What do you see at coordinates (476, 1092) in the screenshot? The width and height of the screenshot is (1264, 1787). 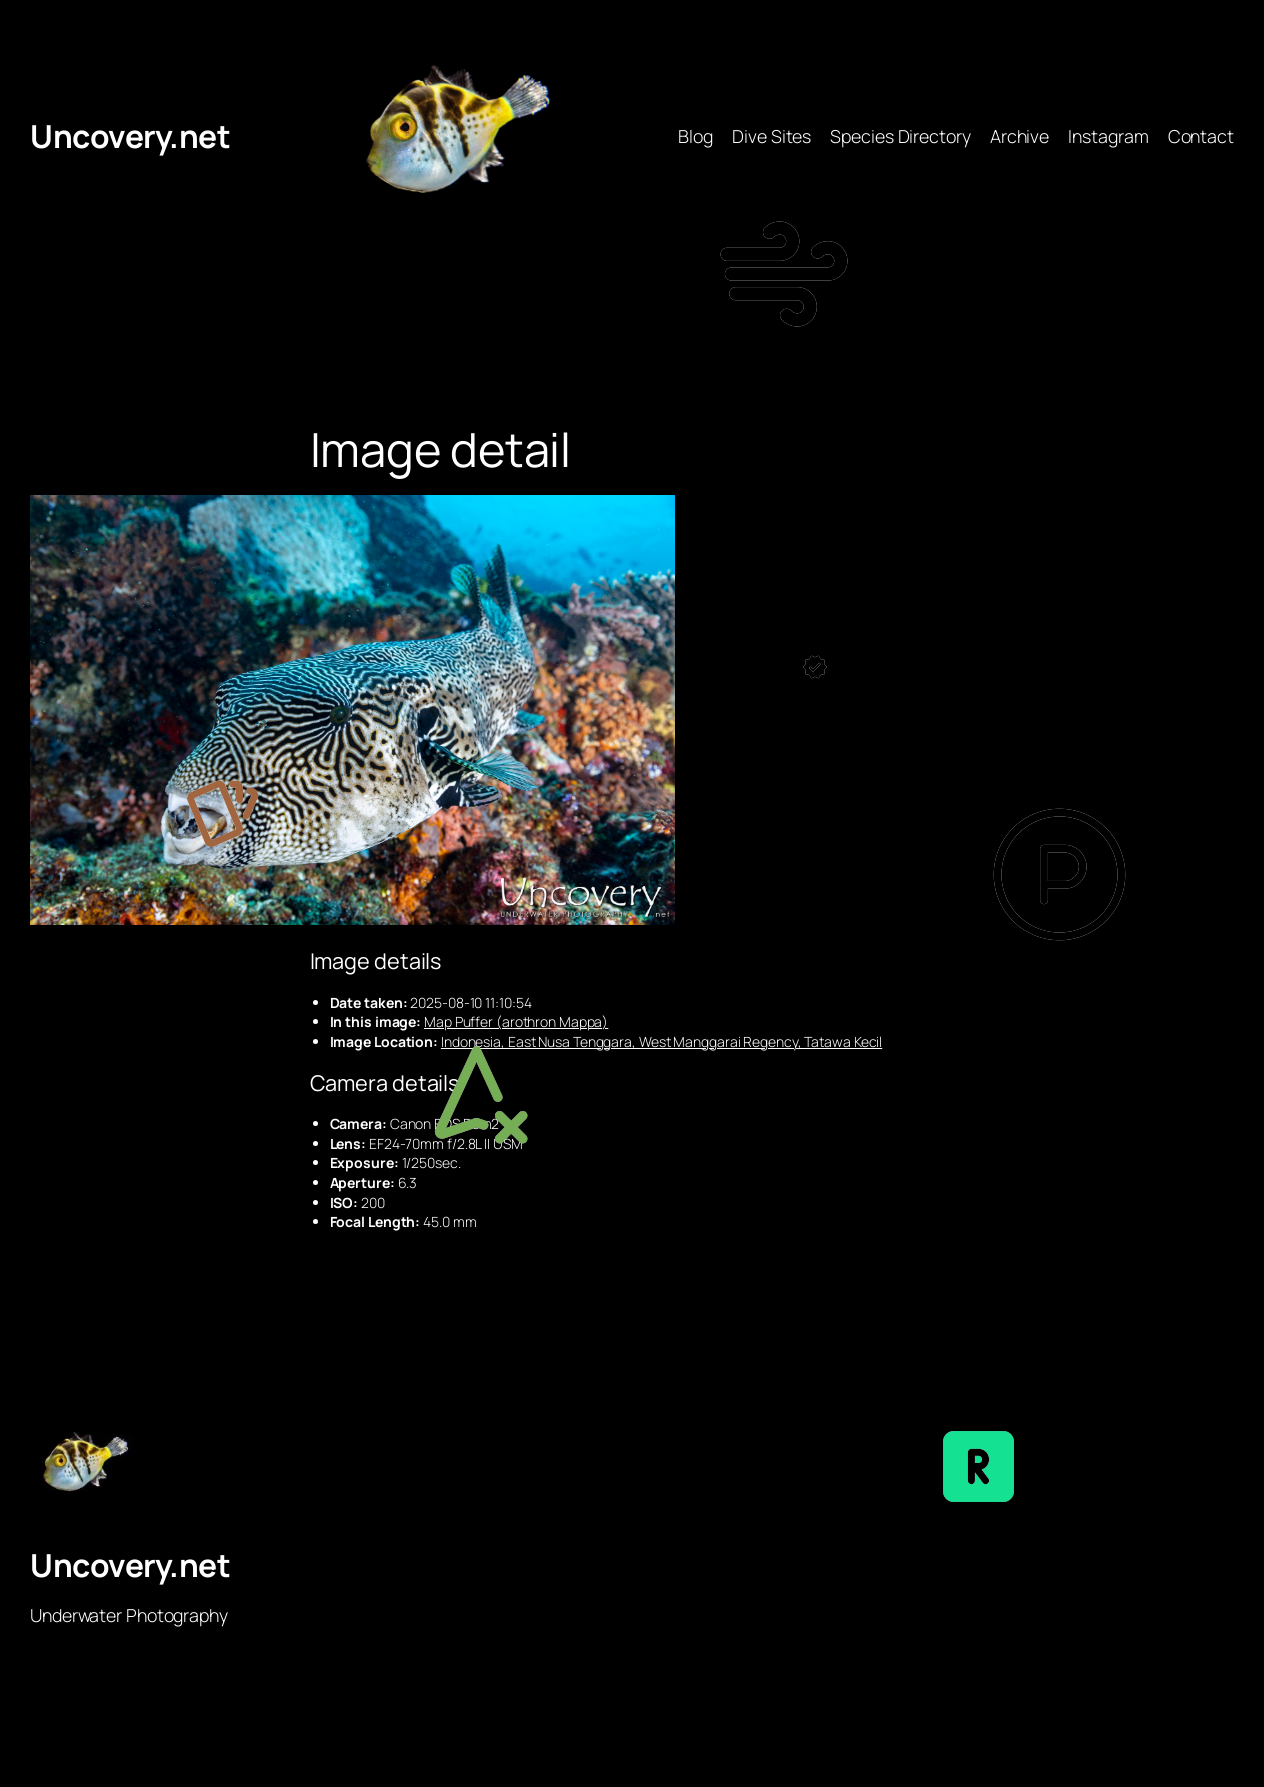 I see `disable navigation or GPS tracking` at bounding box center [476, 1092].